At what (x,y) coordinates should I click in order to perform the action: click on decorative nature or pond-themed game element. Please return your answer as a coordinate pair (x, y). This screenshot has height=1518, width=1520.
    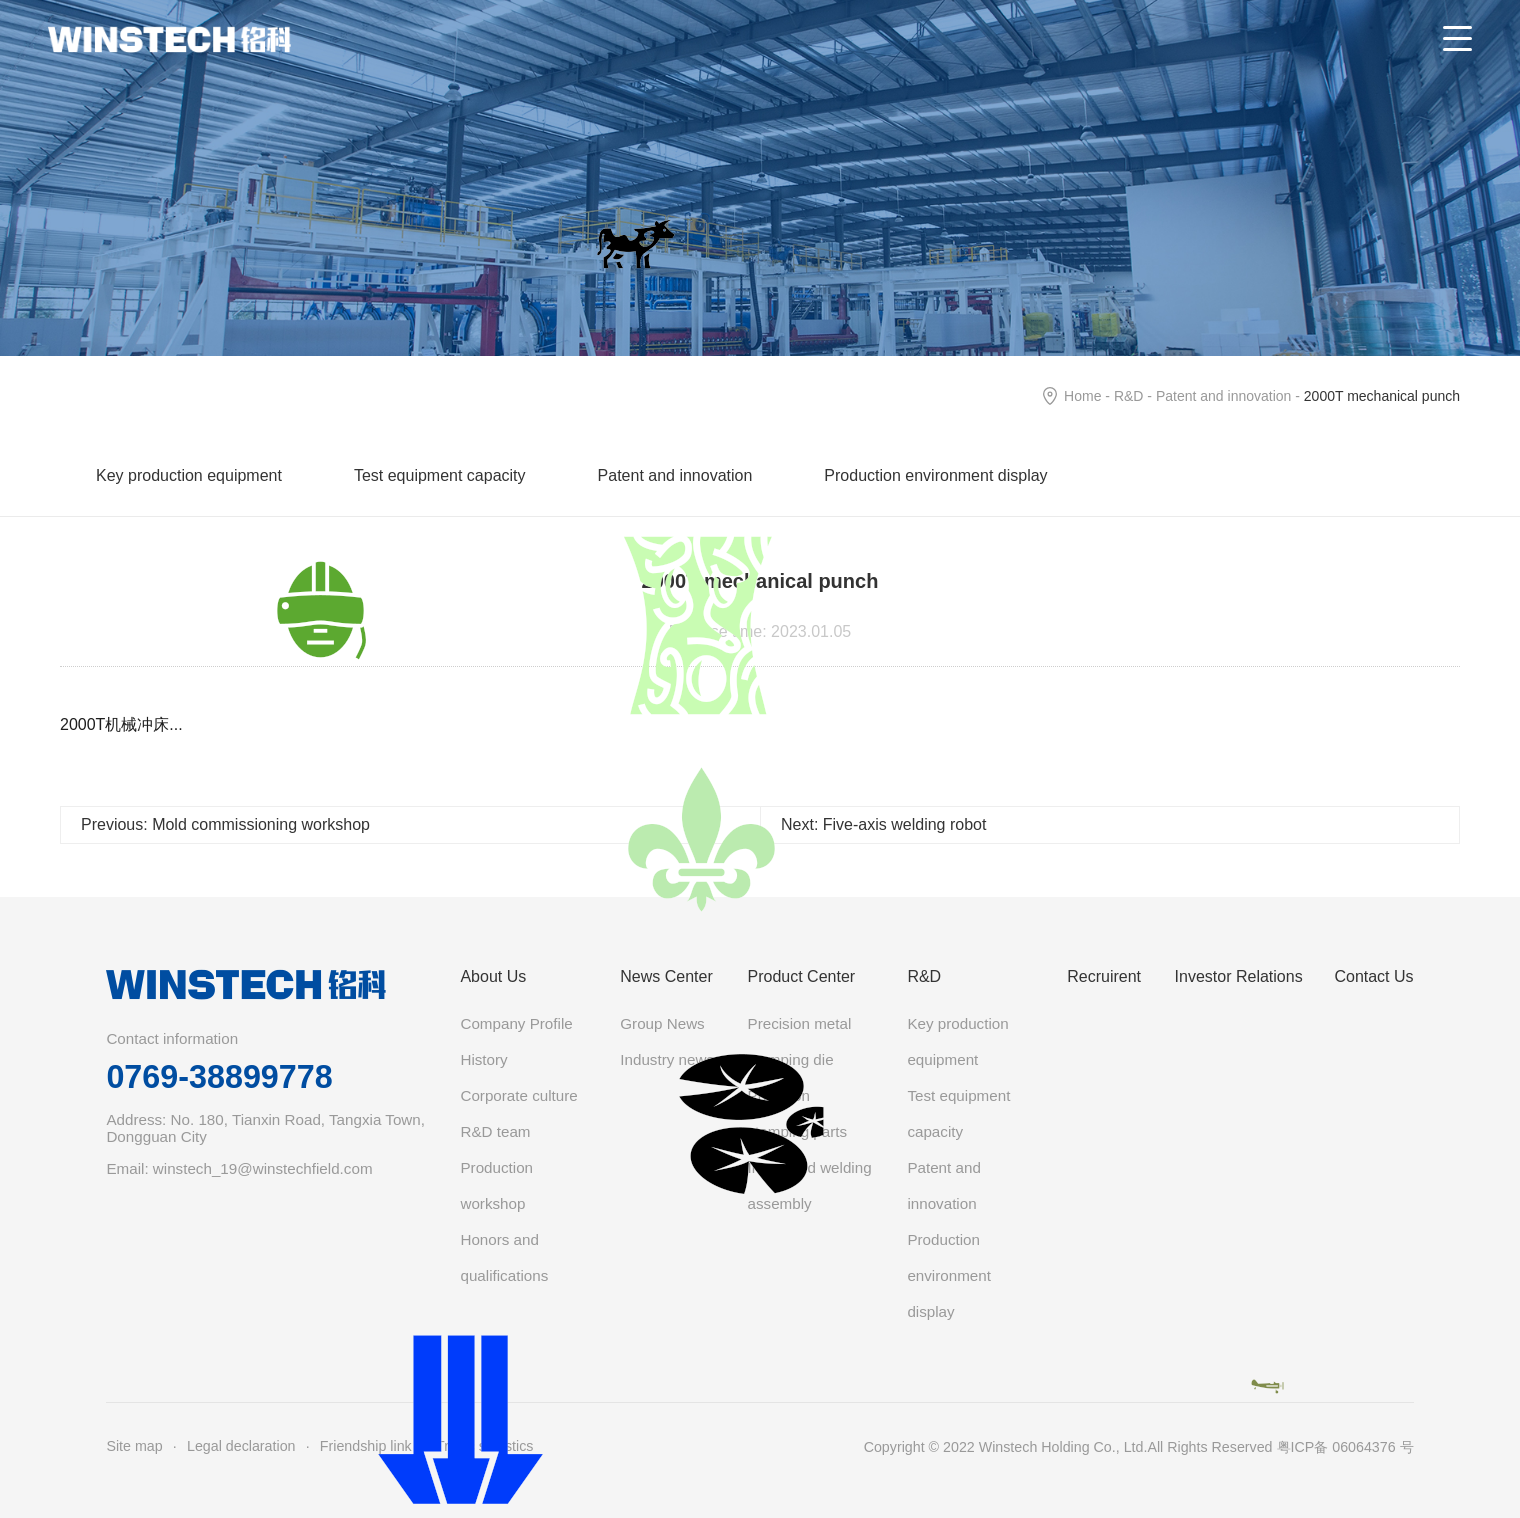
    Looking at the image, I should click on (751, 1125).